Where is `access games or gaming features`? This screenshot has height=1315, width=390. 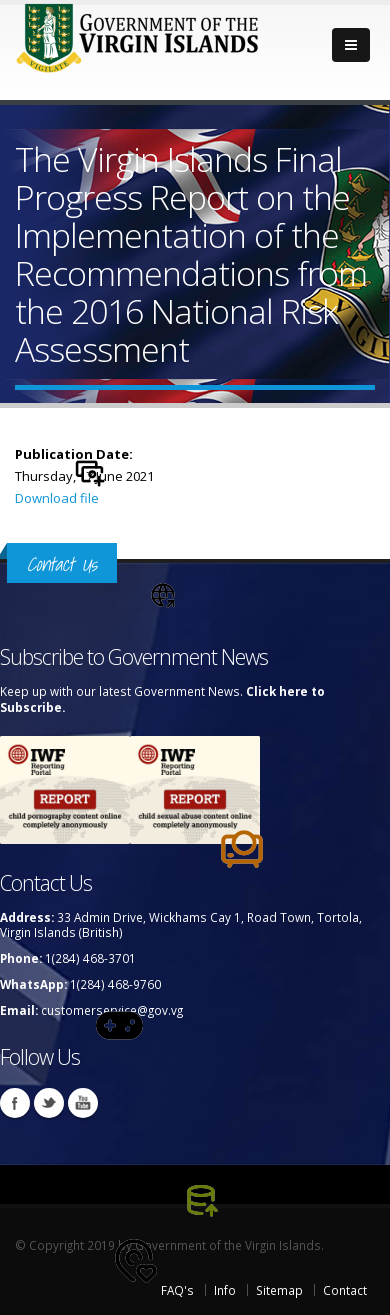 access games or gaming features is located at coordinates (119, 1025).